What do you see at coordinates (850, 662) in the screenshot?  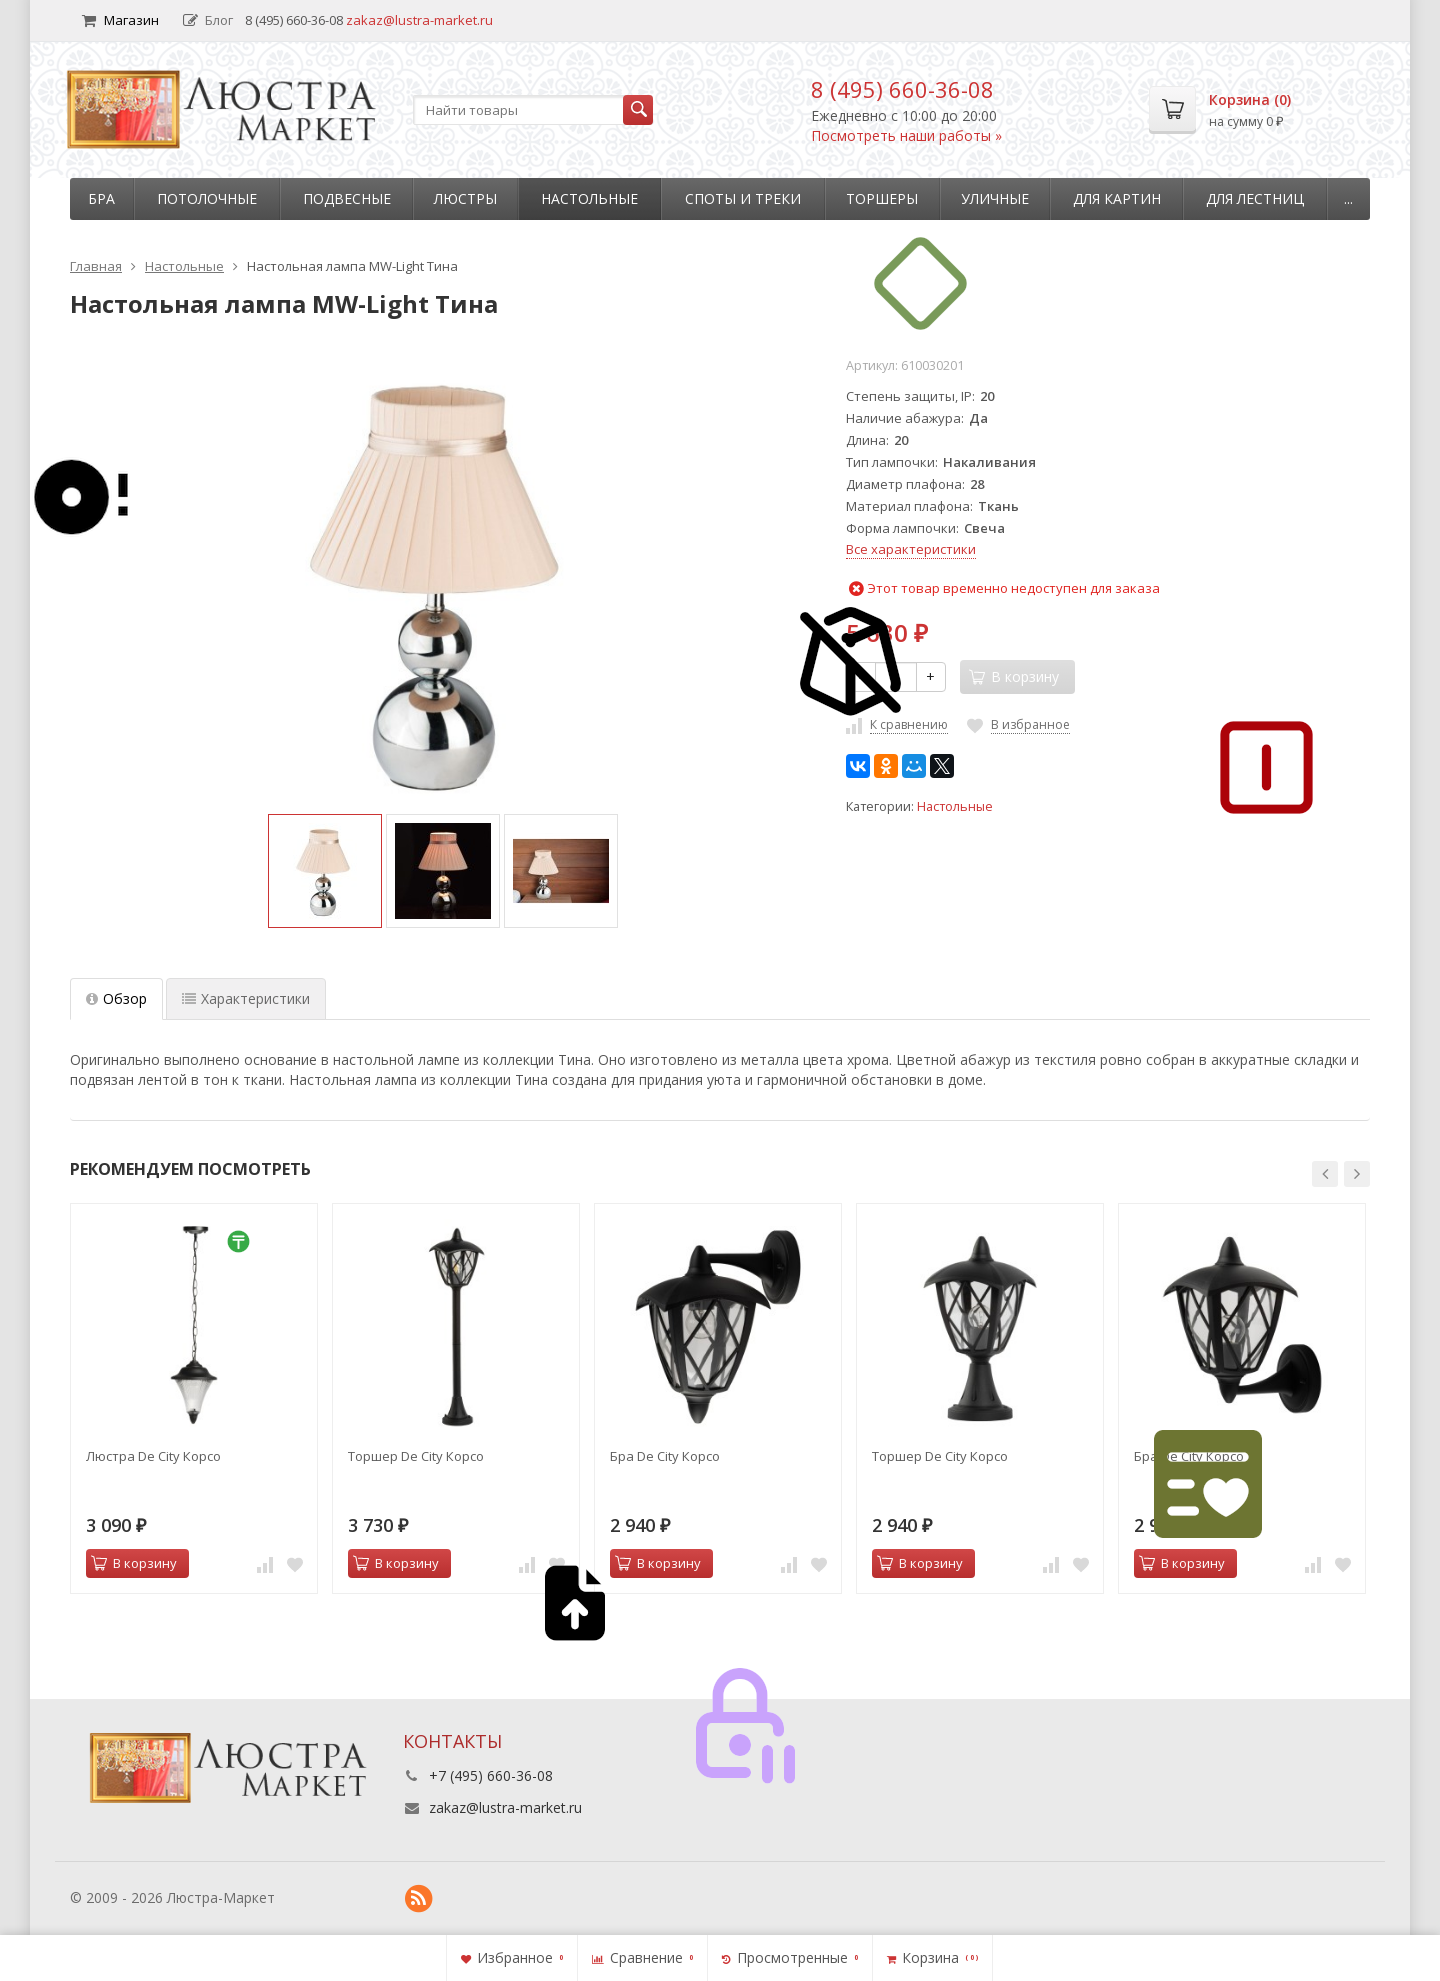 I see `disable 3D view frustum or perspective mode` at bounding box center [850, 662].